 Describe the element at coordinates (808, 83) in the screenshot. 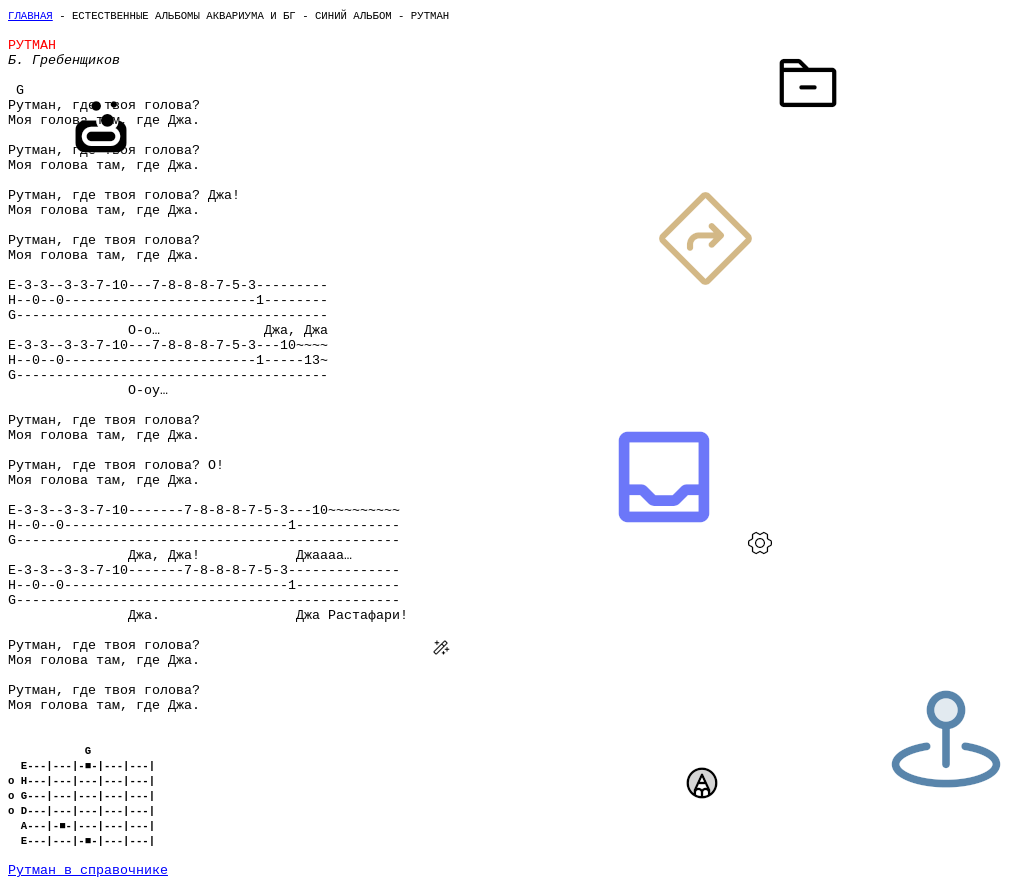

I see `remove a file or item from this folder` at that location.